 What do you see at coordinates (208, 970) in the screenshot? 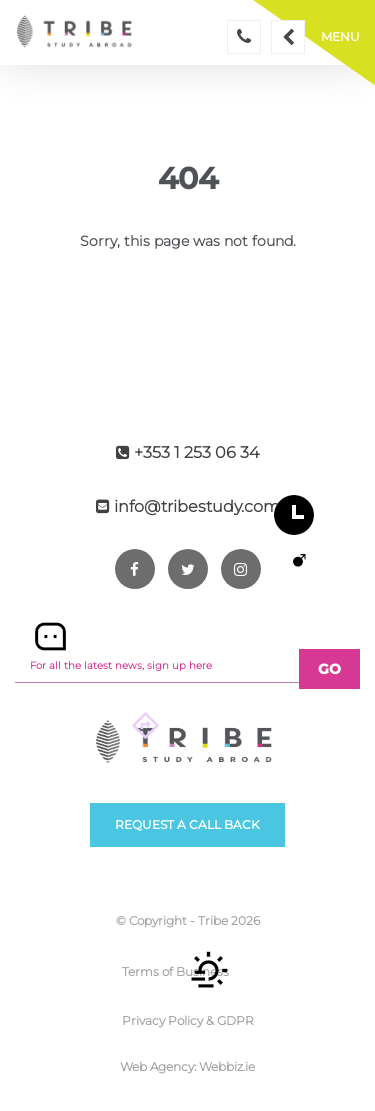
I see `indicates foggy or hazy weather conditions` at bounding box center [208, 970].